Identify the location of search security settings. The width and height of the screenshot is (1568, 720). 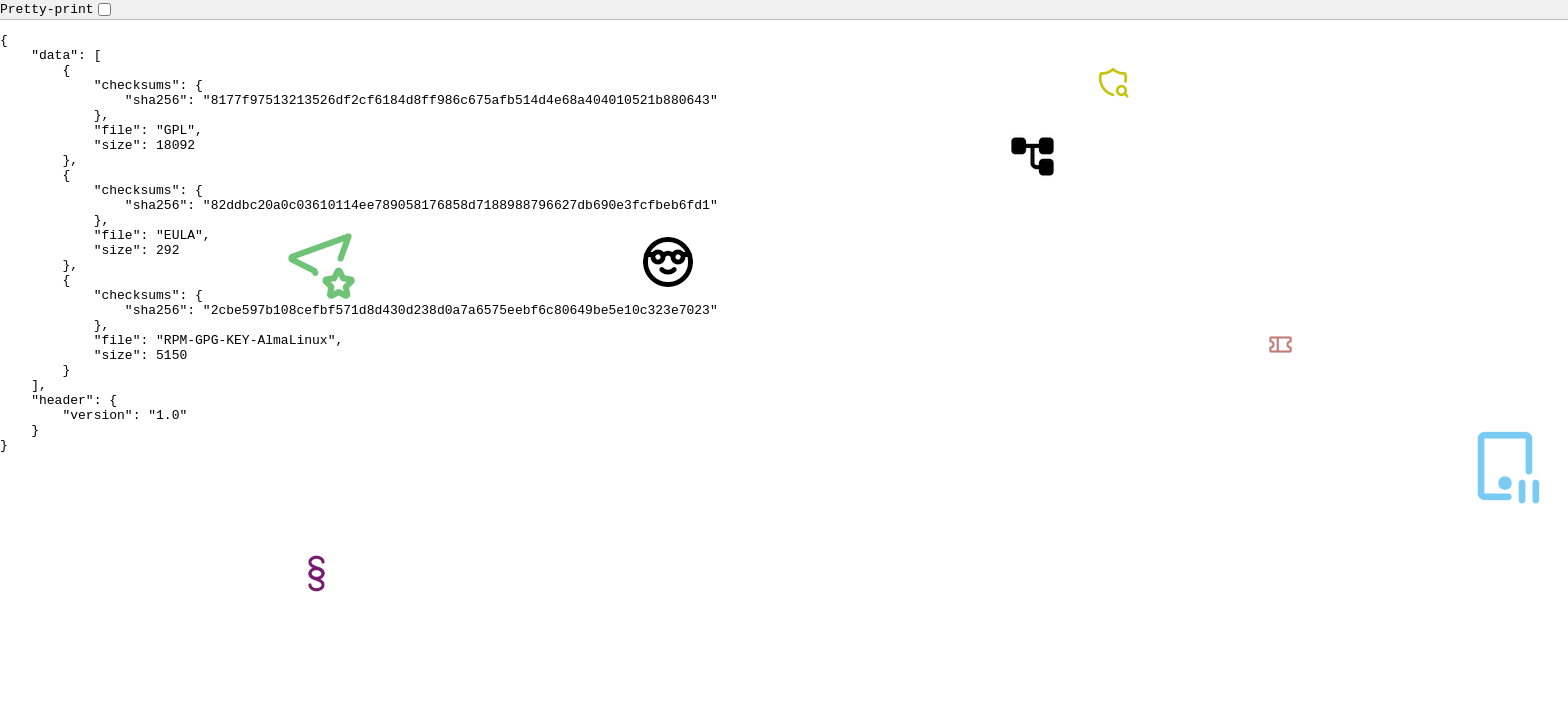
(1113, 82).